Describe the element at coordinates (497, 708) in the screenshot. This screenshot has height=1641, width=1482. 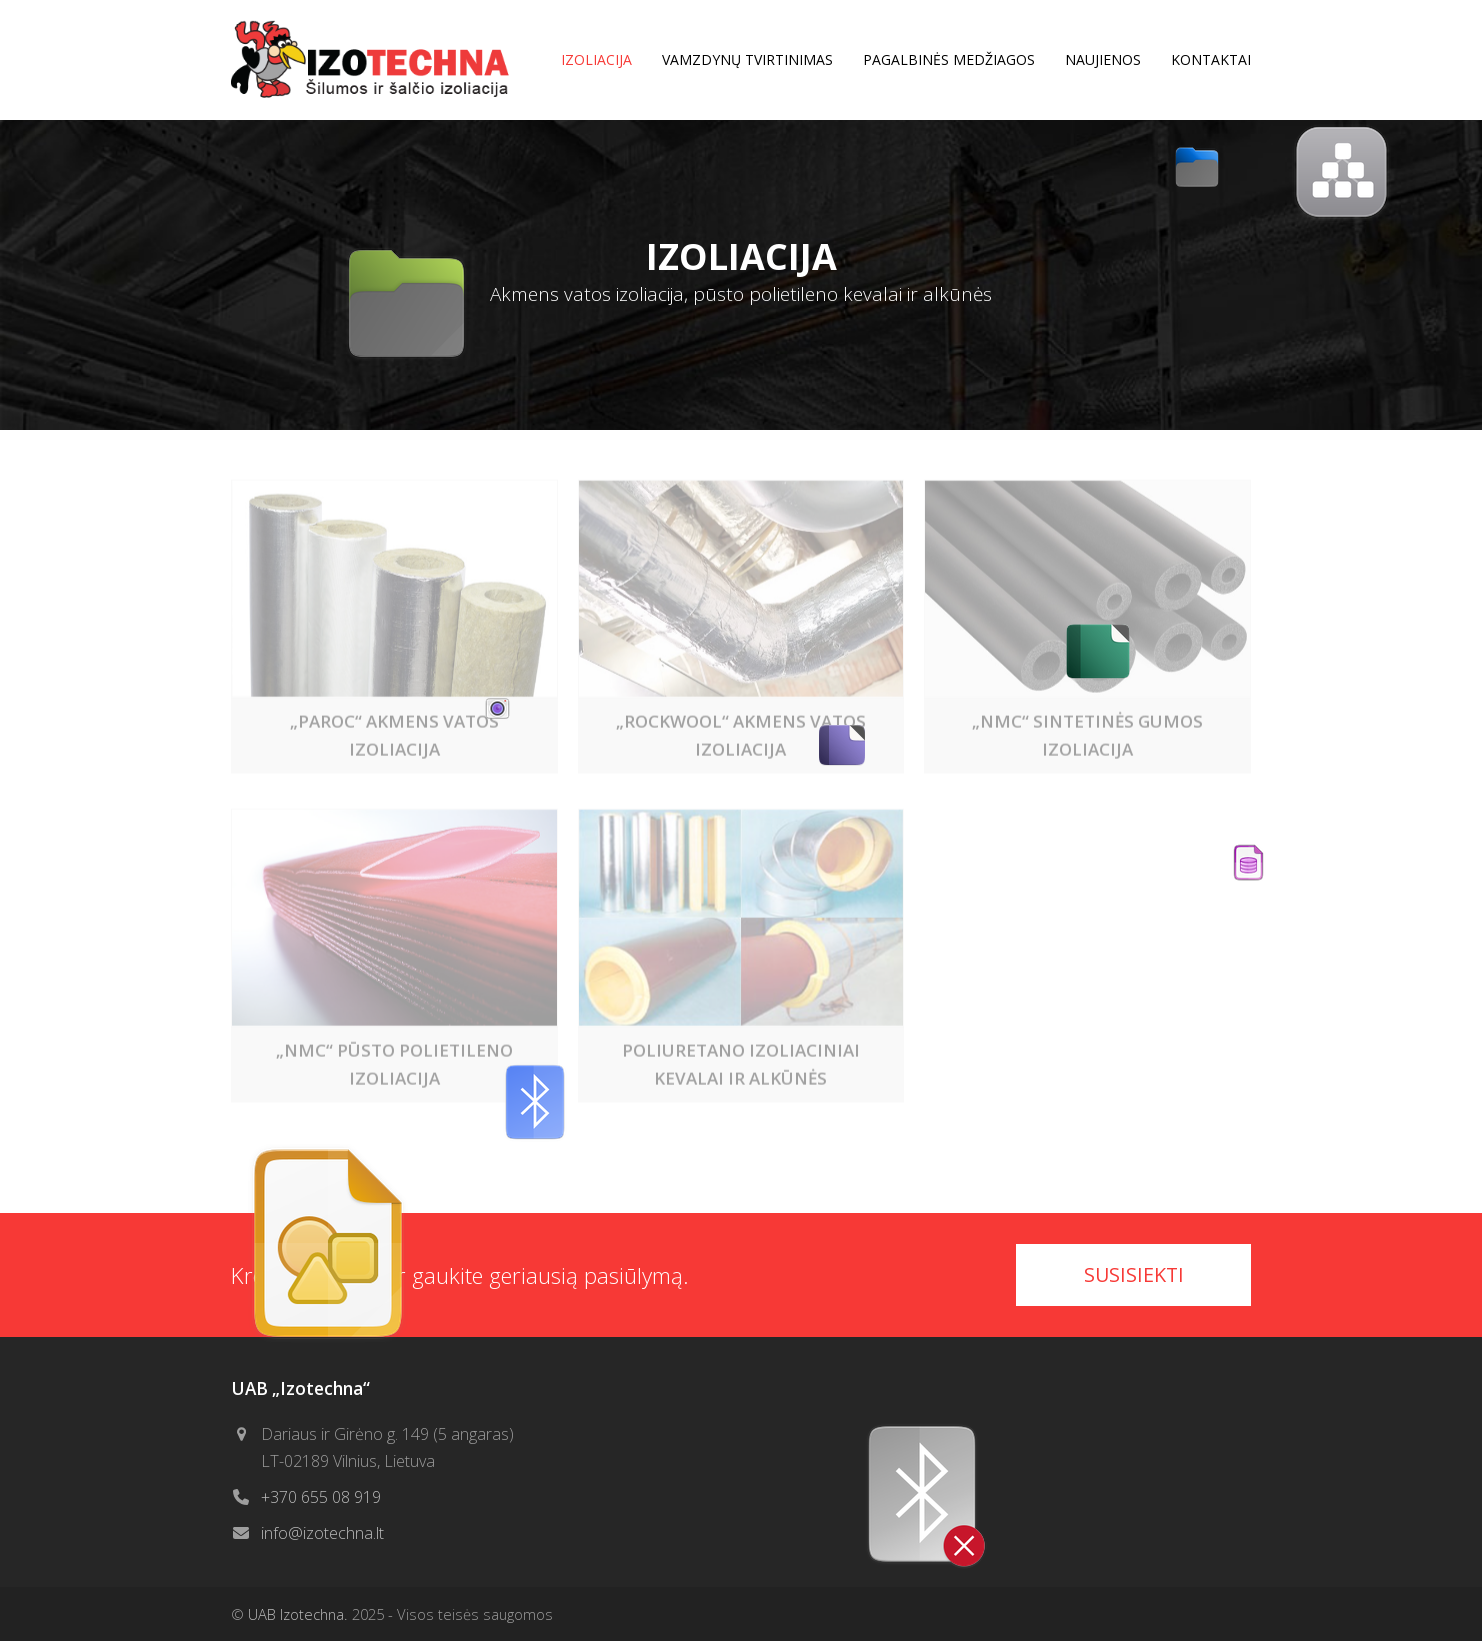
I see `open the camera app` at that location.